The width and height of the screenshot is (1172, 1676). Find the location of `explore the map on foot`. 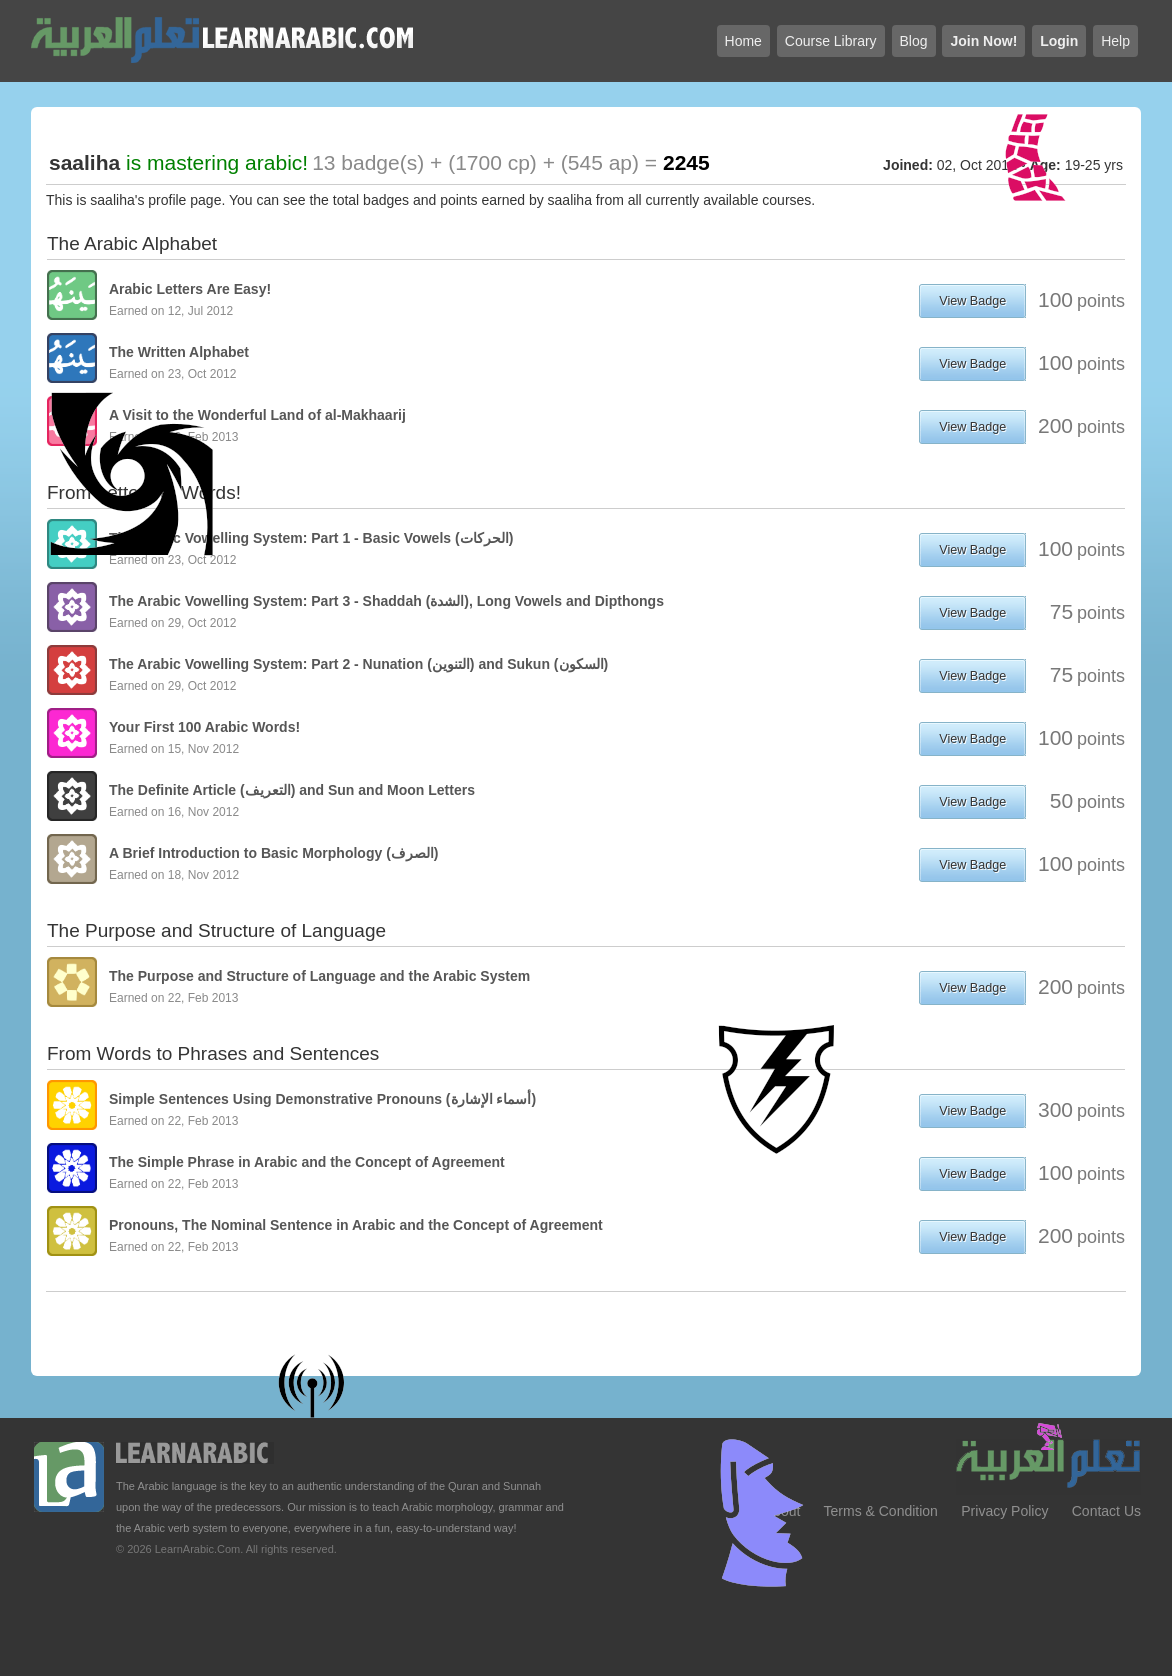

explore the map on foot is located at coordinates (1049, 1436).